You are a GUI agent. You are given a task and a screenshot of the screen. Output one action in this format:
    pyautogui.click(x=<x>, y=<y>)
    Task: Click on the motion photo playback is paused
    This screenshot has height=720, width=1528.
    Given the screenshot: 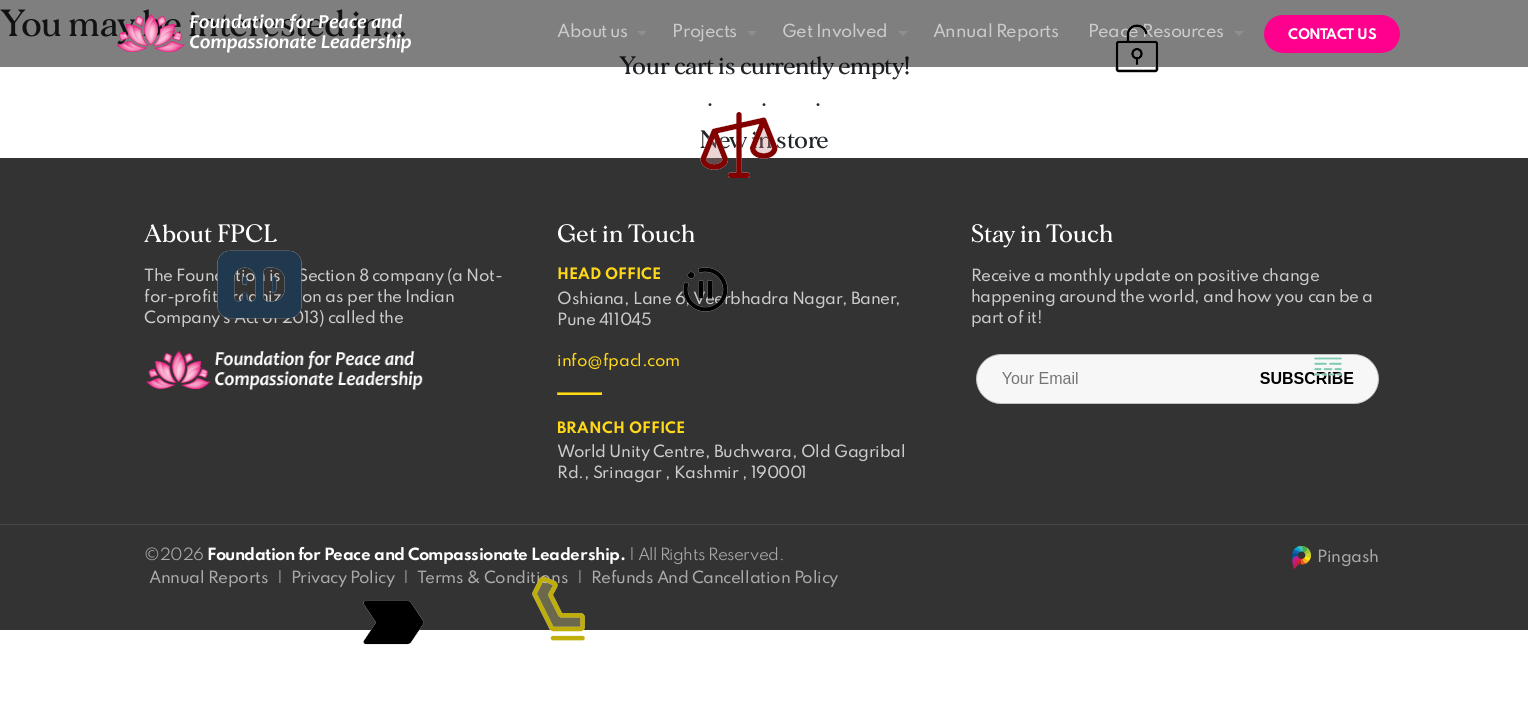 What is the action you would take?
    pyautogui.click(x=705, y=289)
    